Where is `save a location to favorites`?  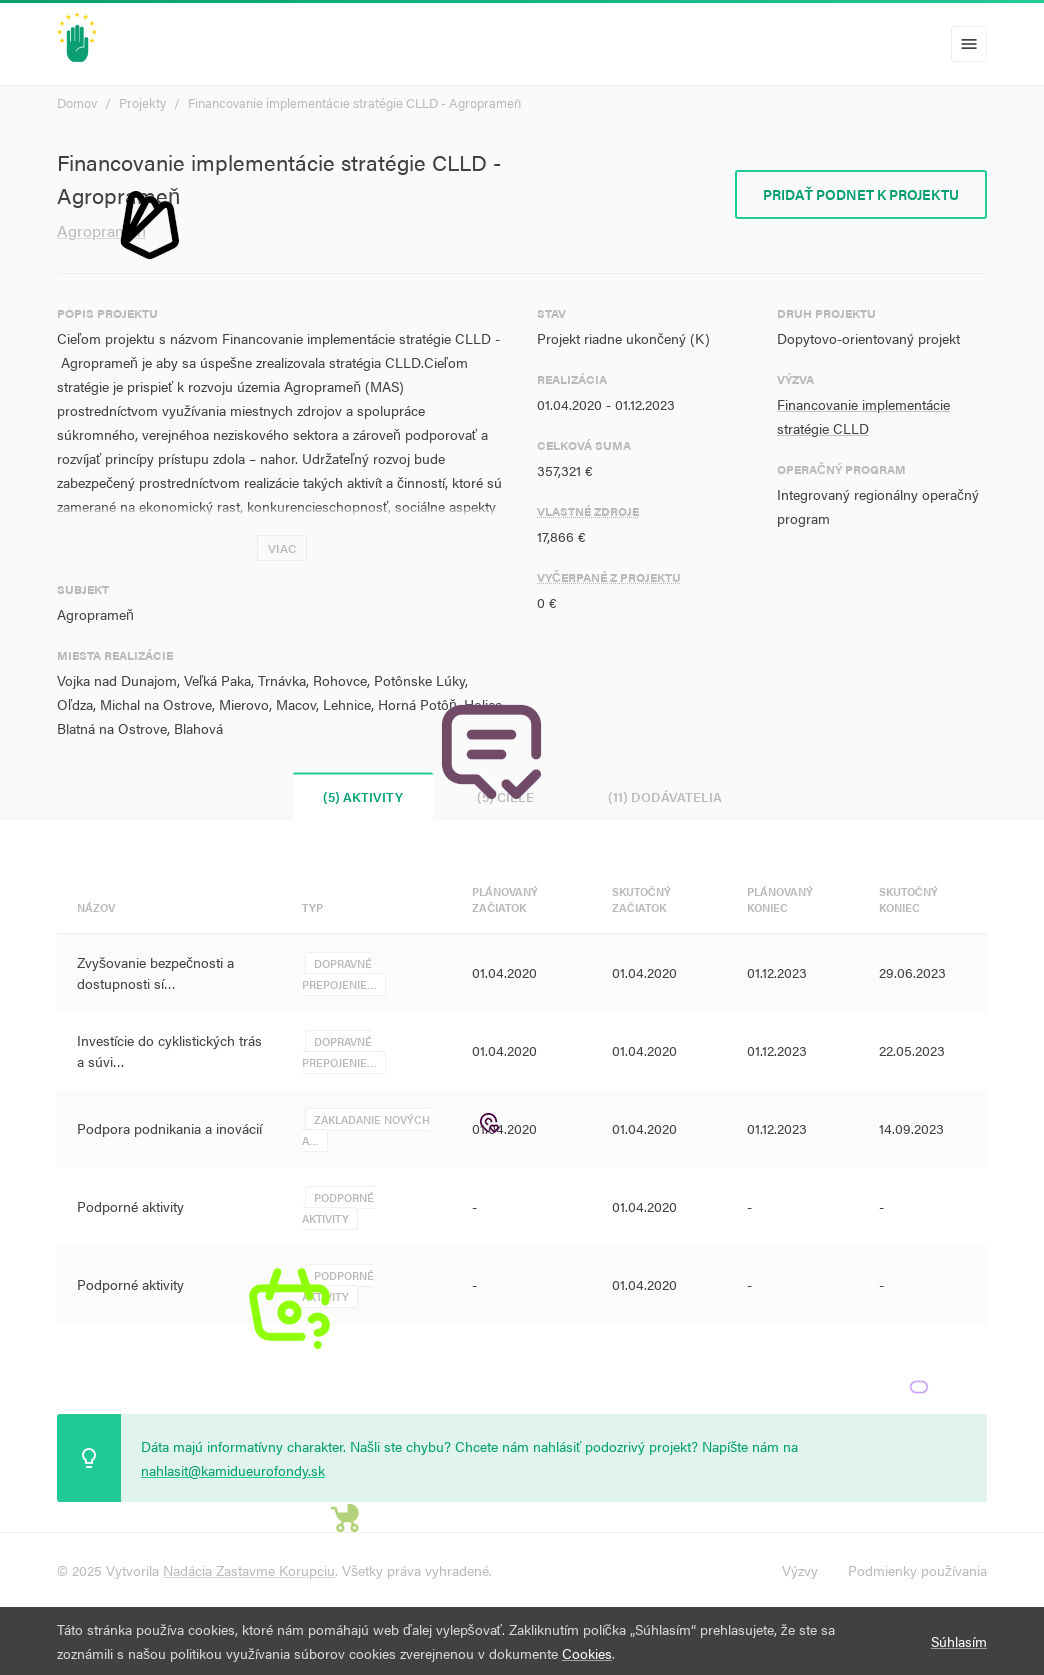
save a location to favorites is located at coordinates (488, 1122).